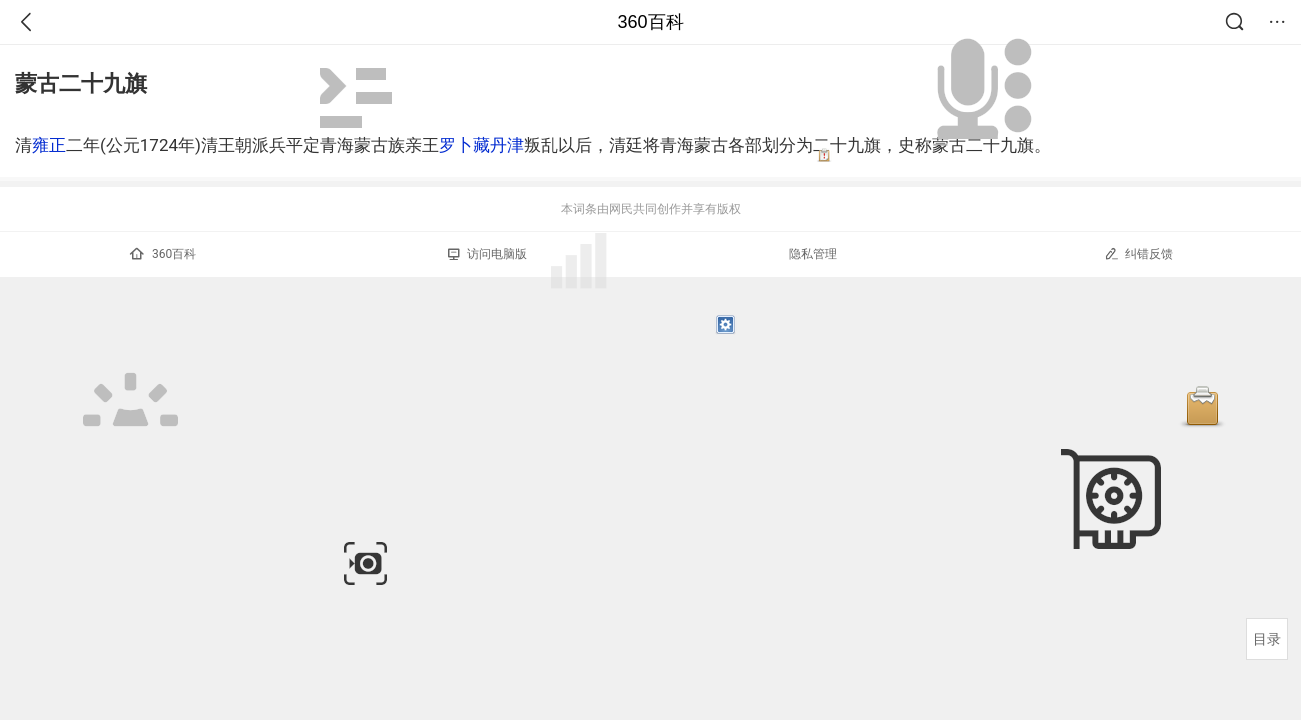 The image size is (1301, 720). I want to click on access system settings, so click(725, 325).